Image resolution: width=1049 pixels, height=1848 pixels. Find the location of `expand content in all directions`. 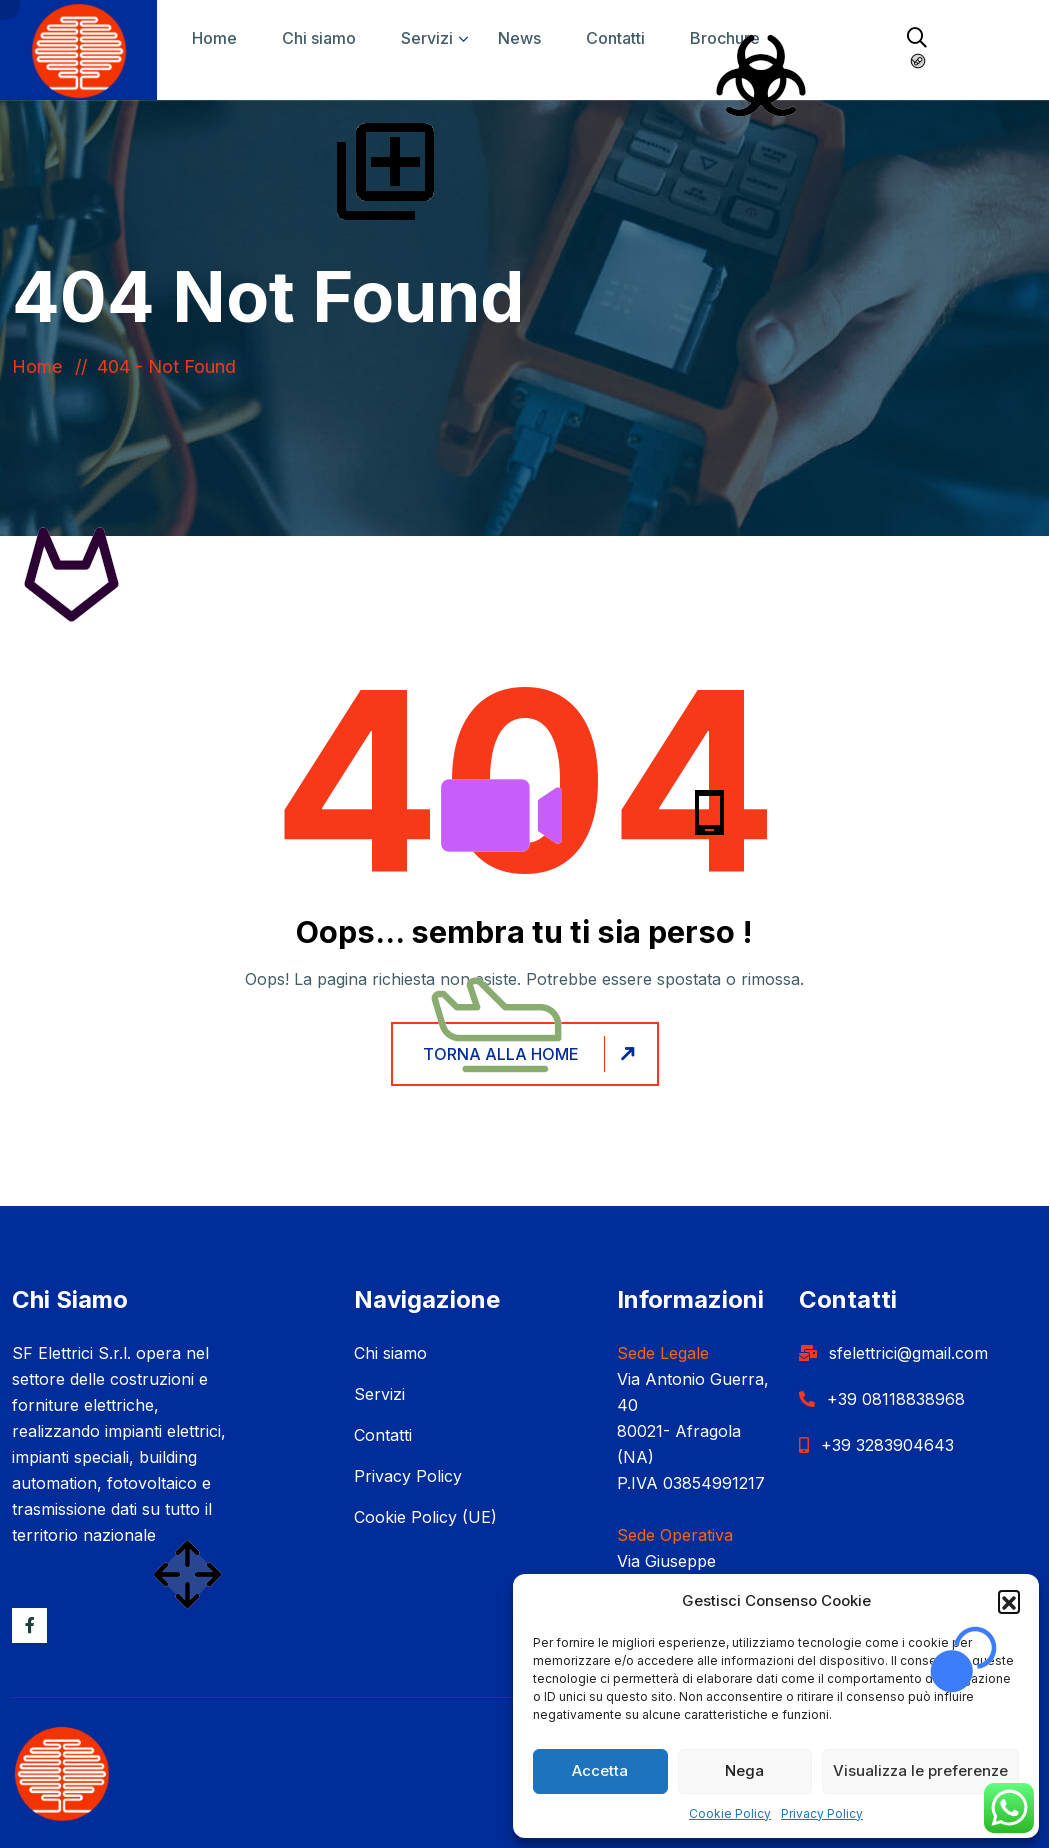

expand content in all directions is located at coordinates (187, 1574).